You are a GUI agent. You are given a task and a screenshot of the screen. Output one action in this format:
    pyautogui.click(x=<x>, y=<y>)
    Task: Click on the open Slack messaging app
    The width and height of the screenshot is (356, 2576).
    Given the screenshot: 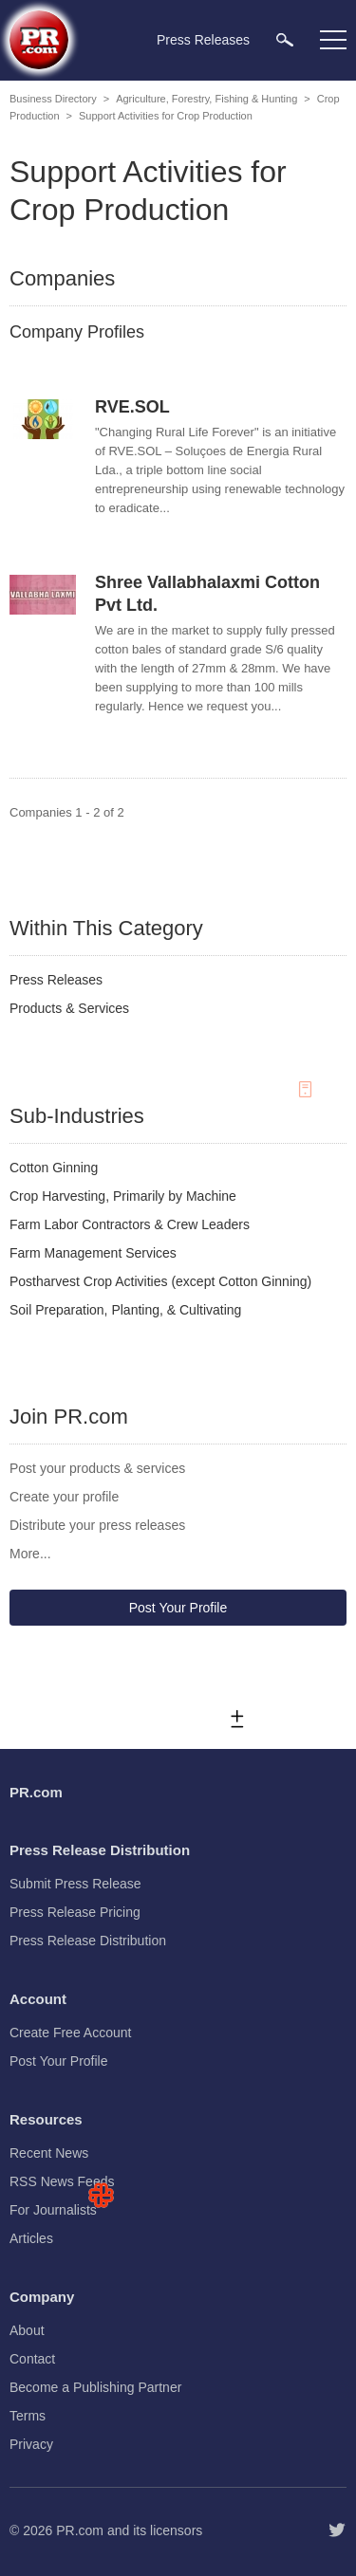 What is the action you would take?
    pyautogui.click(x=101, y=2195)
    